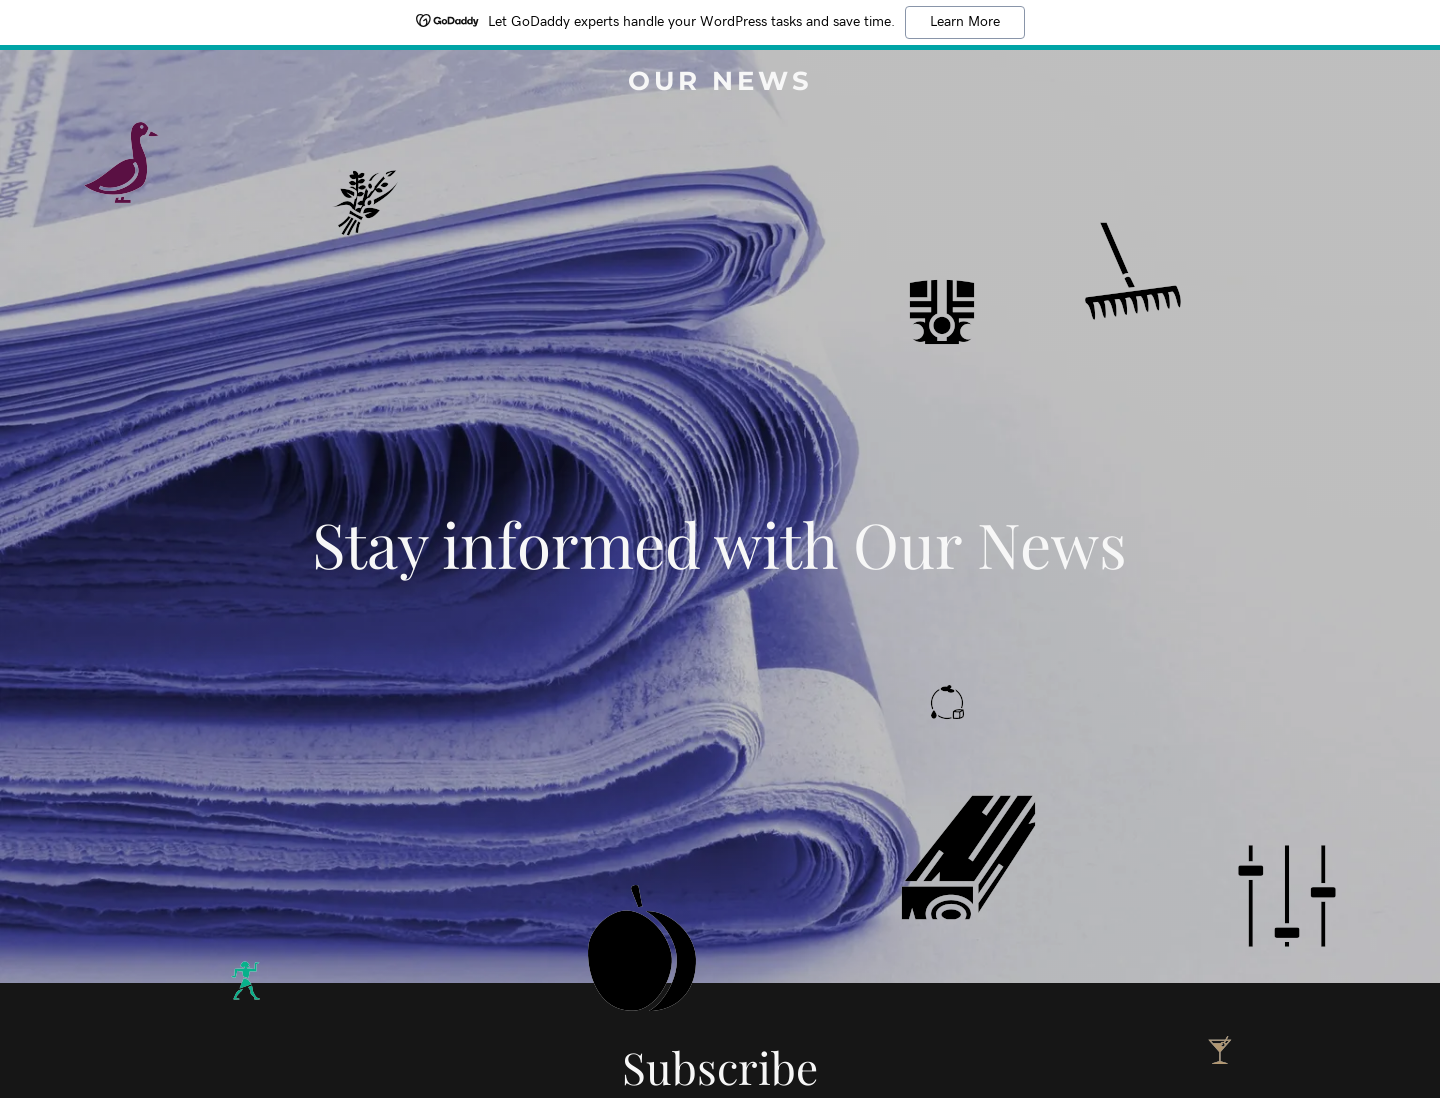 This screenshot has height=1098, width=1440. Describe the element at coordinates (121, 162) in the screenshot. I see `goose character or mascot icon` at that location.